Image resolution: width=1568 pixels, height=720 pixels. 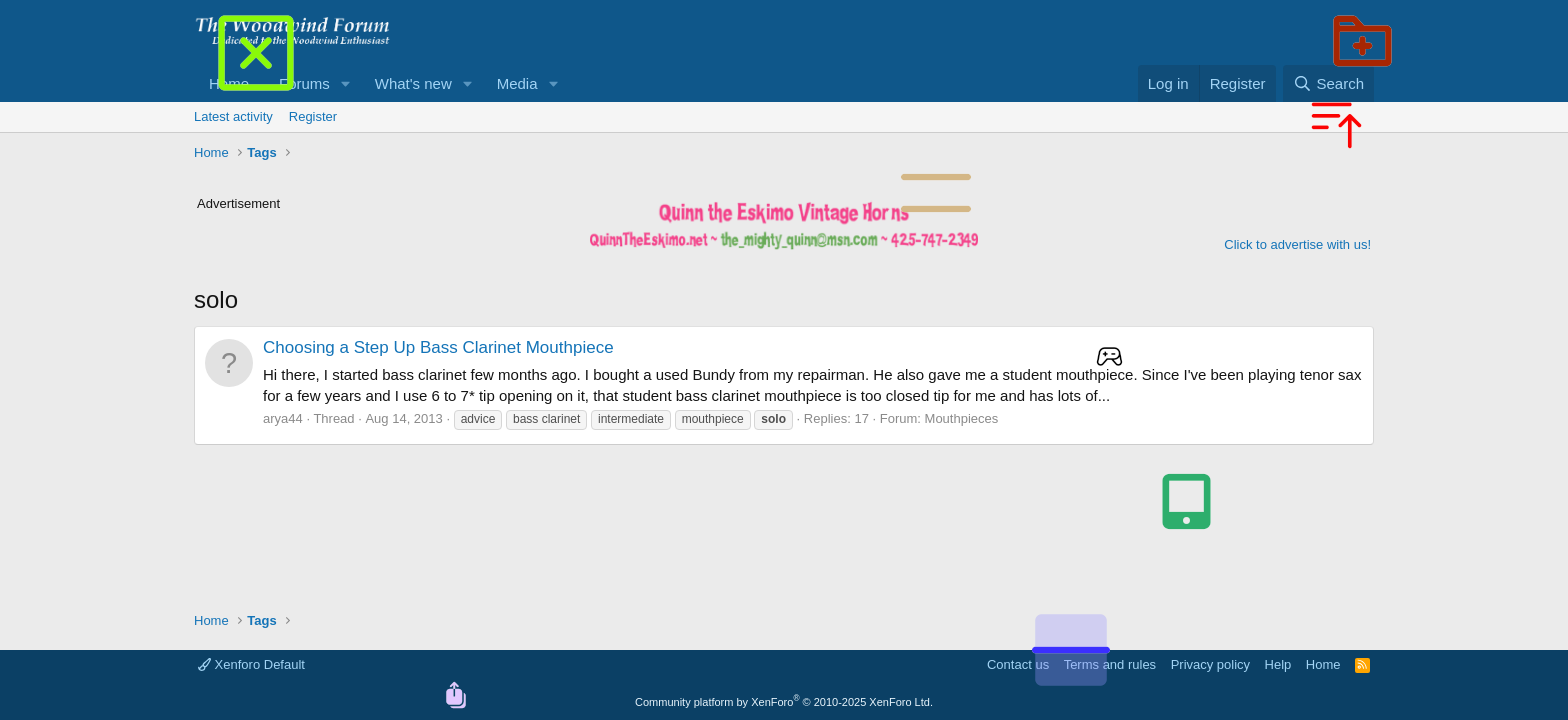 I want to click on open navigation menu, so click(x=936, y=193).